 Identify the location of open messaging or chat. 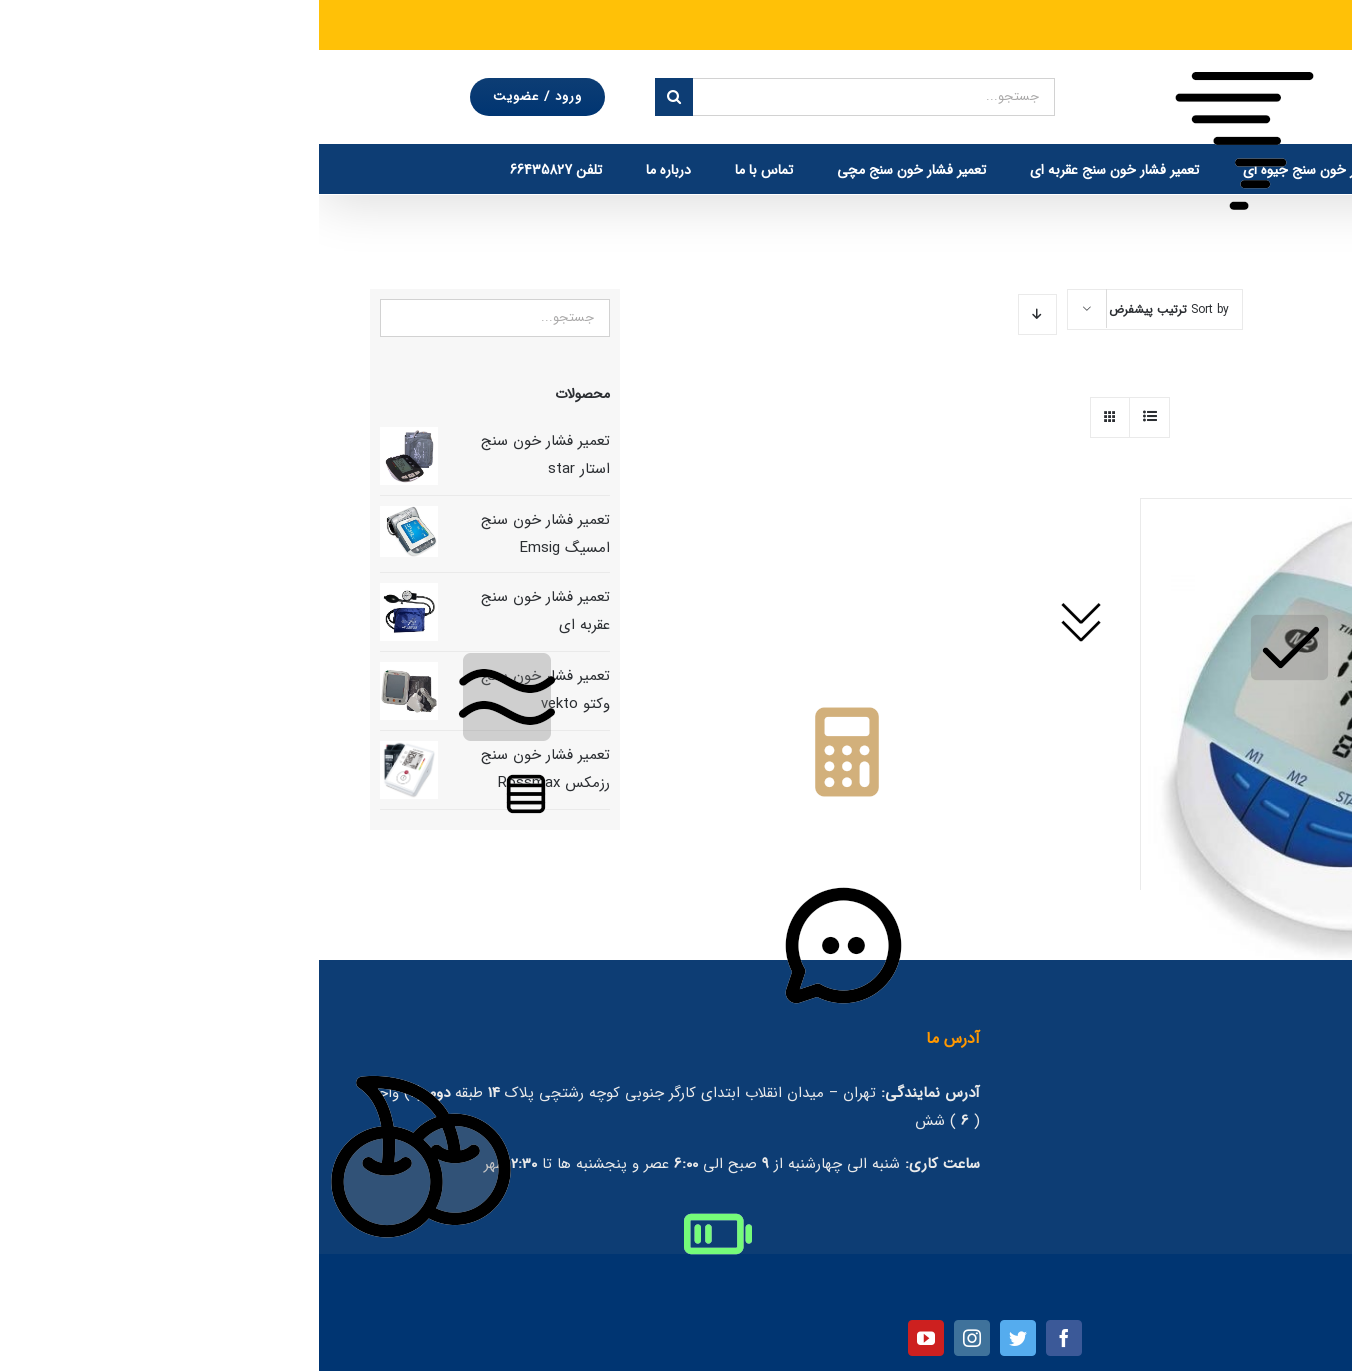
(843, 945).